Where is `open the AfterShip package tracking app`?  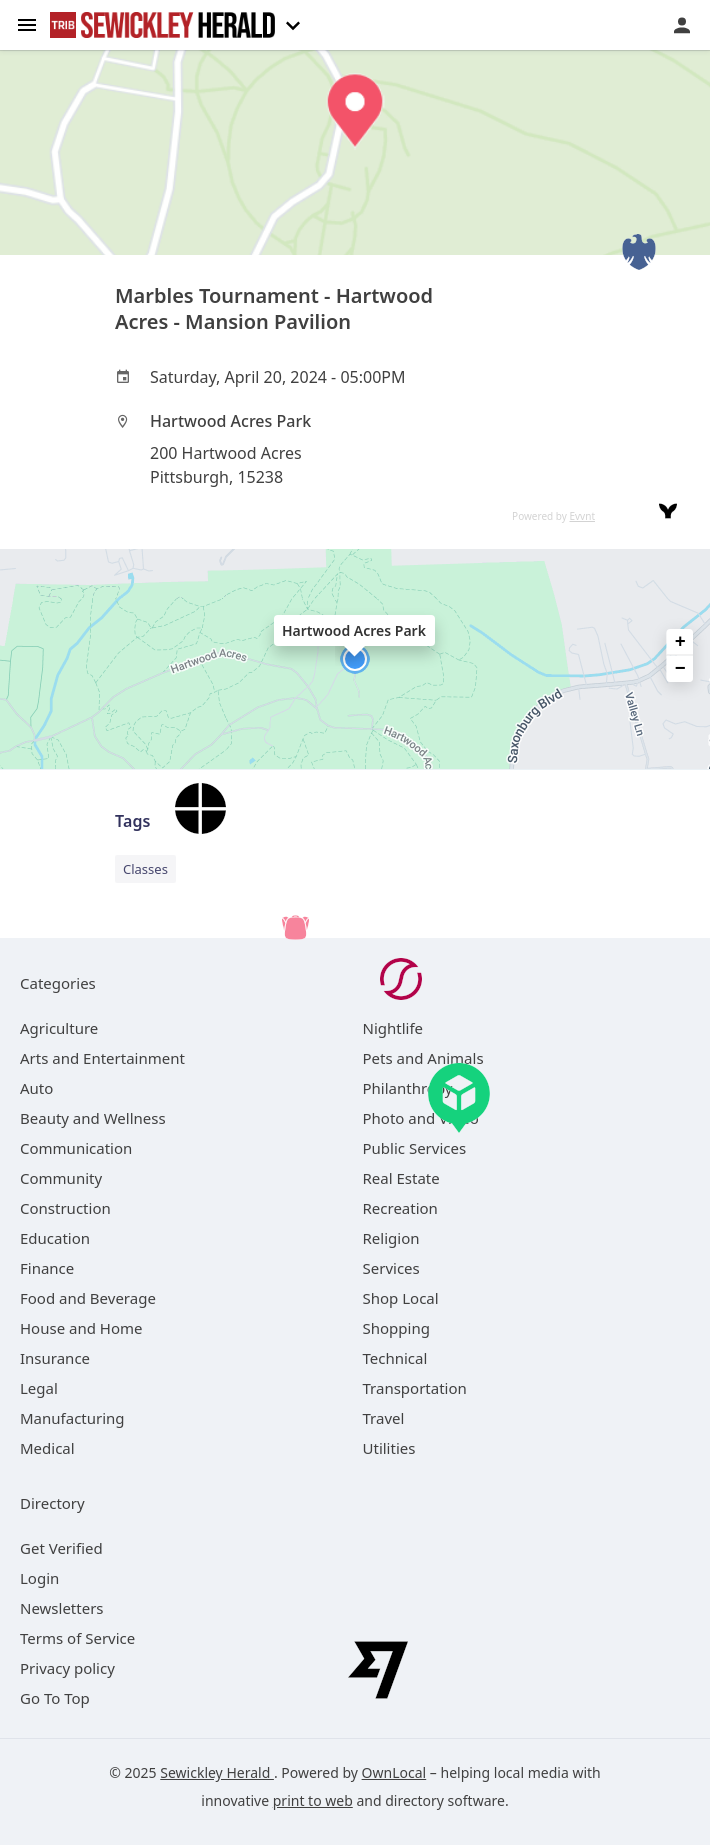
open the AfterShip package tracking app is located at coordinates (459, 1098).